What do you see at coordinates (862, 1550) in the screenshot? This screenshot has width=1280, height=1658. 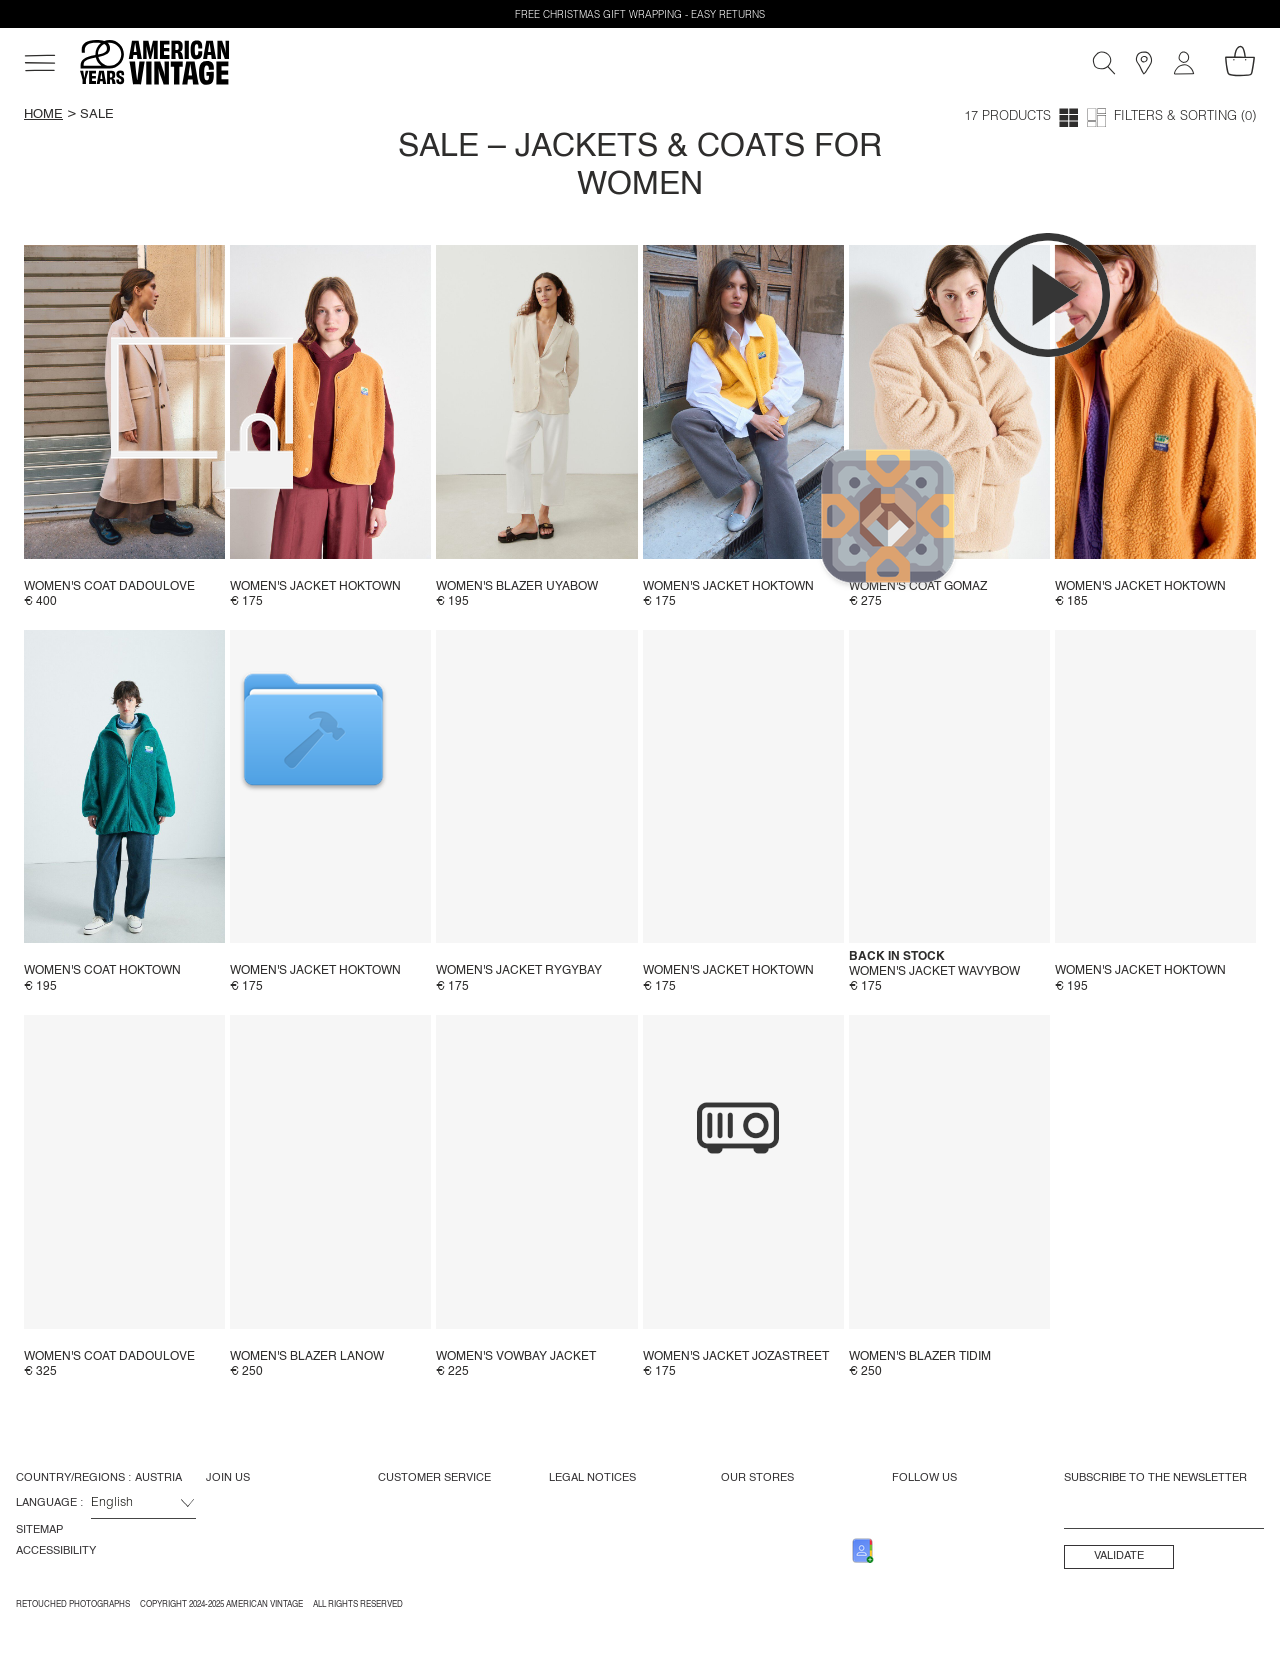 I see `create a new contact in your address book` at bounding box center [862, 1550].